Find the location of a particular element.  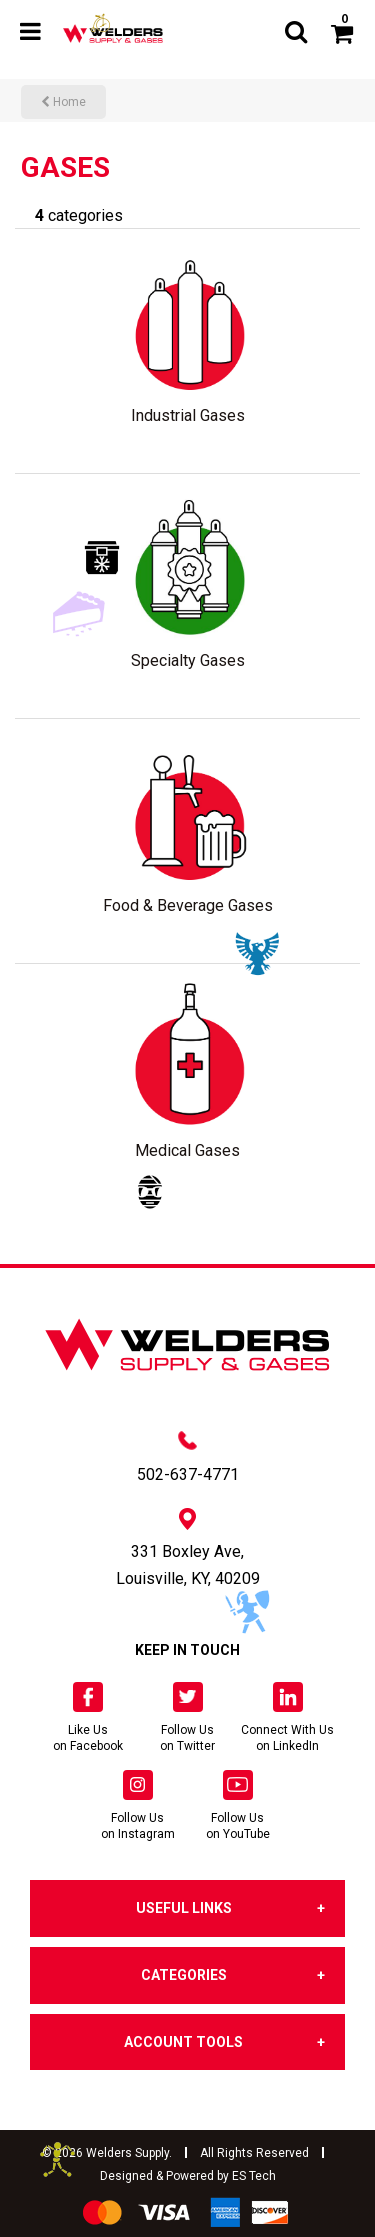

select female warrior character class is located at coordinates (248, 1611).